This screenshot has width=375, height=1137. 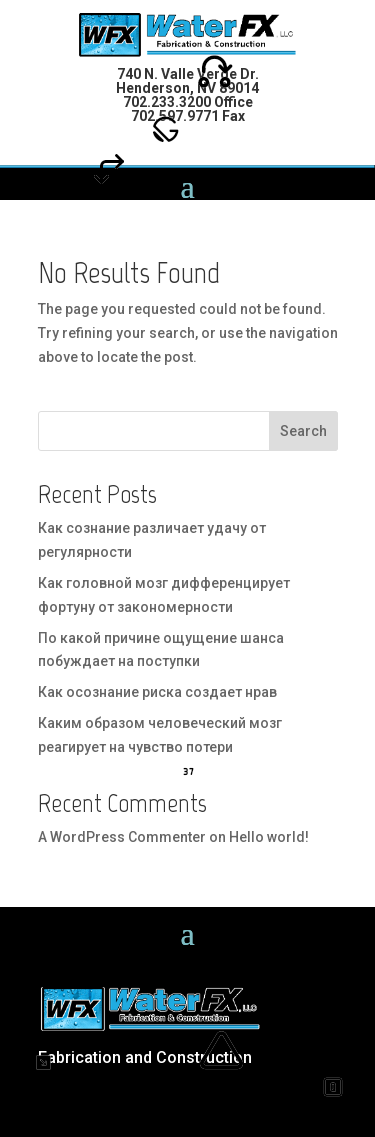 What do you see at coordinates (214, 71) in the screenshot?
I see `change or update status between states` at bounding box center [214, 71].